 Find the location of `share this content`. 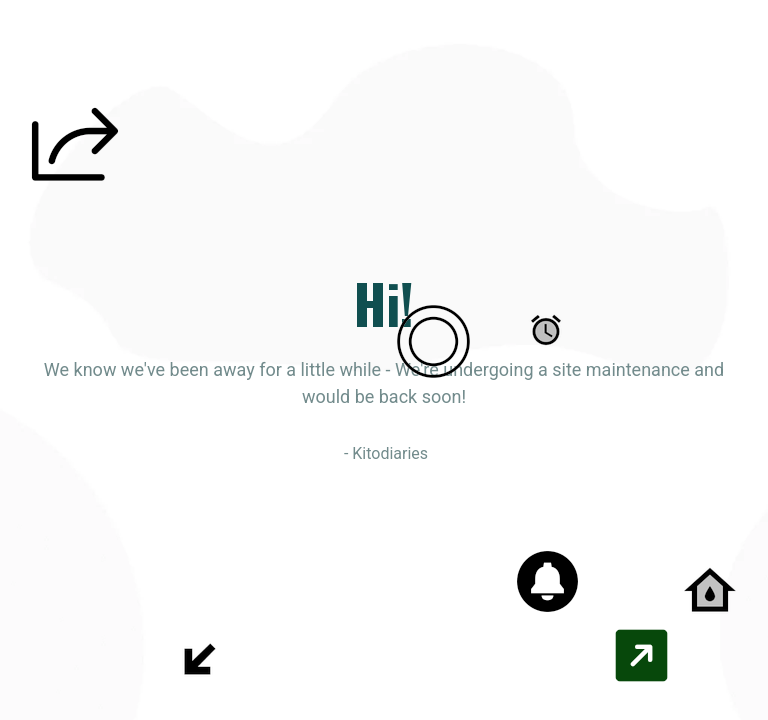

share this content is located at coordinates (75, 141).